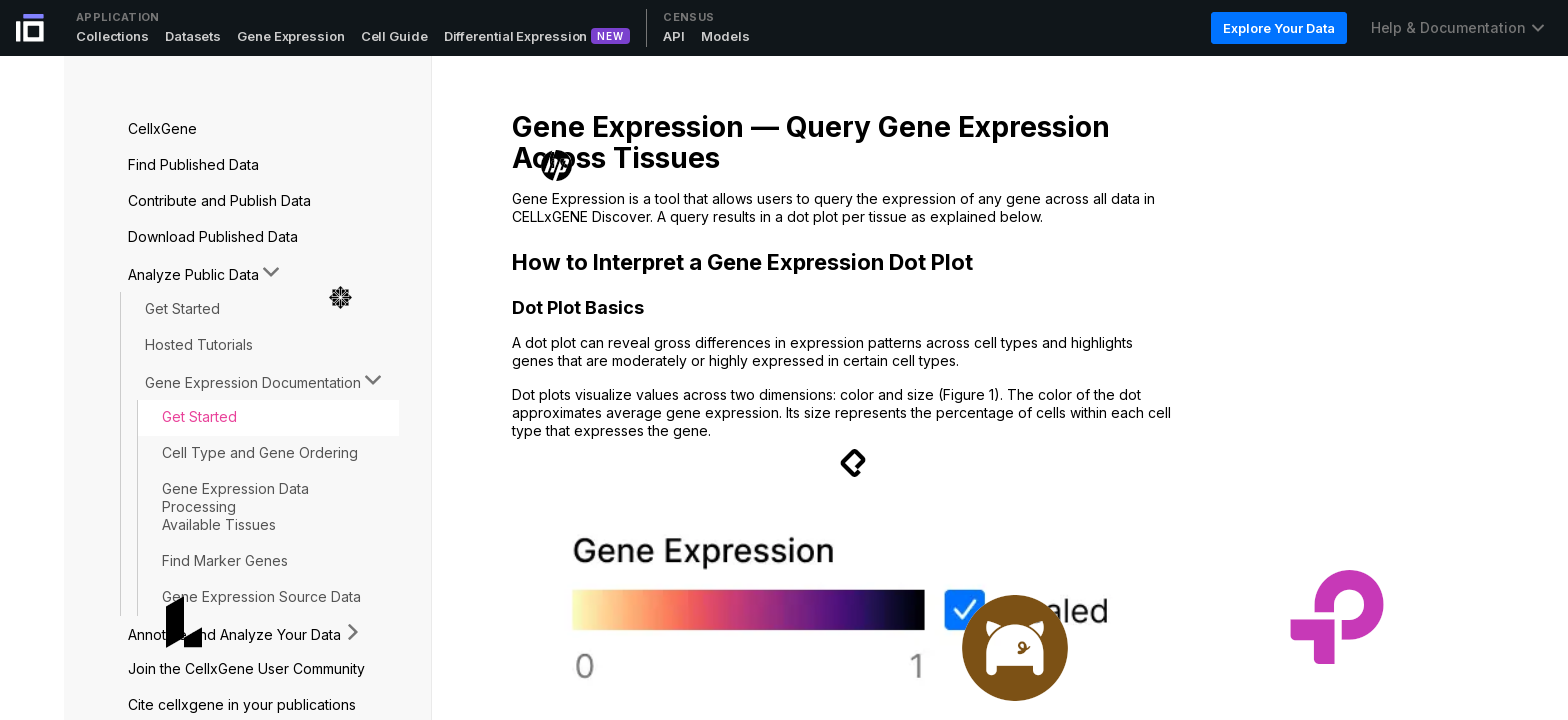 This screenshot has width=1568, height=720. Describe the element at coordinates (340, 297) in the screenshot. I see `centos linux distribution logo` at that location.